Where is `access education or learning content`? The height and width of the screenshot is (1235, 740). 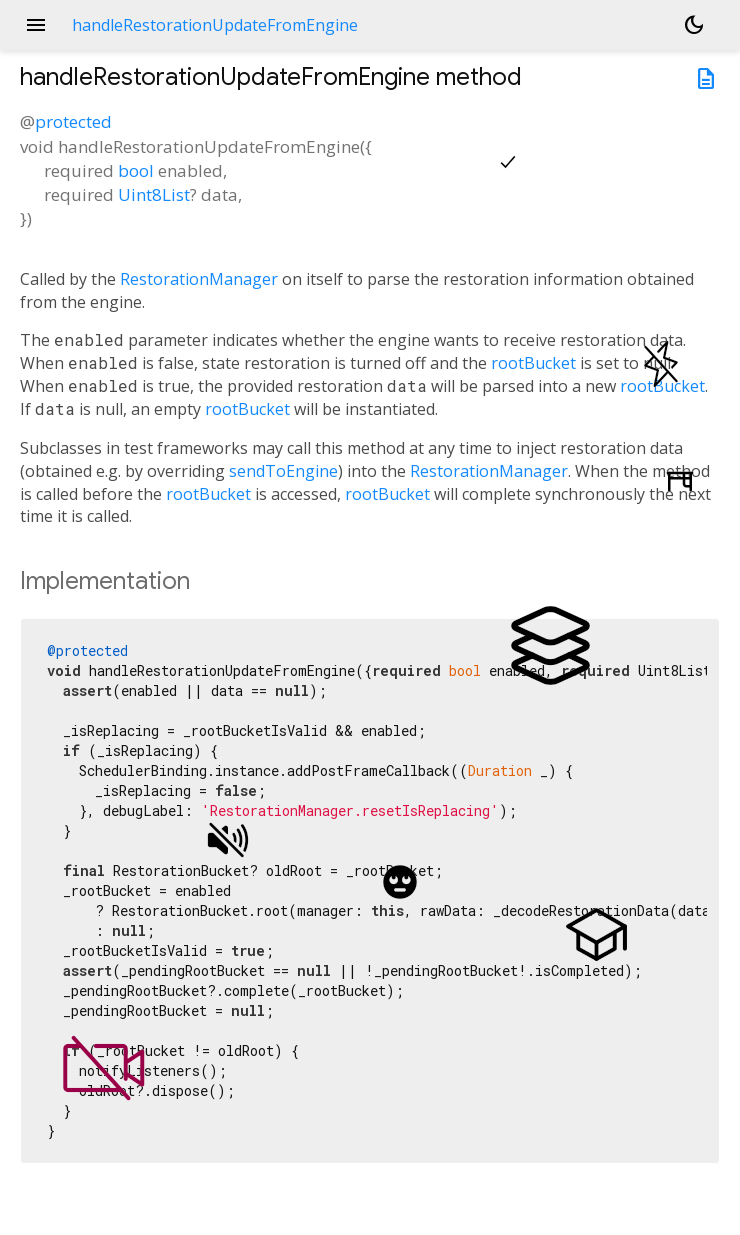
access education or learning content is located at coordinates (596, 934).